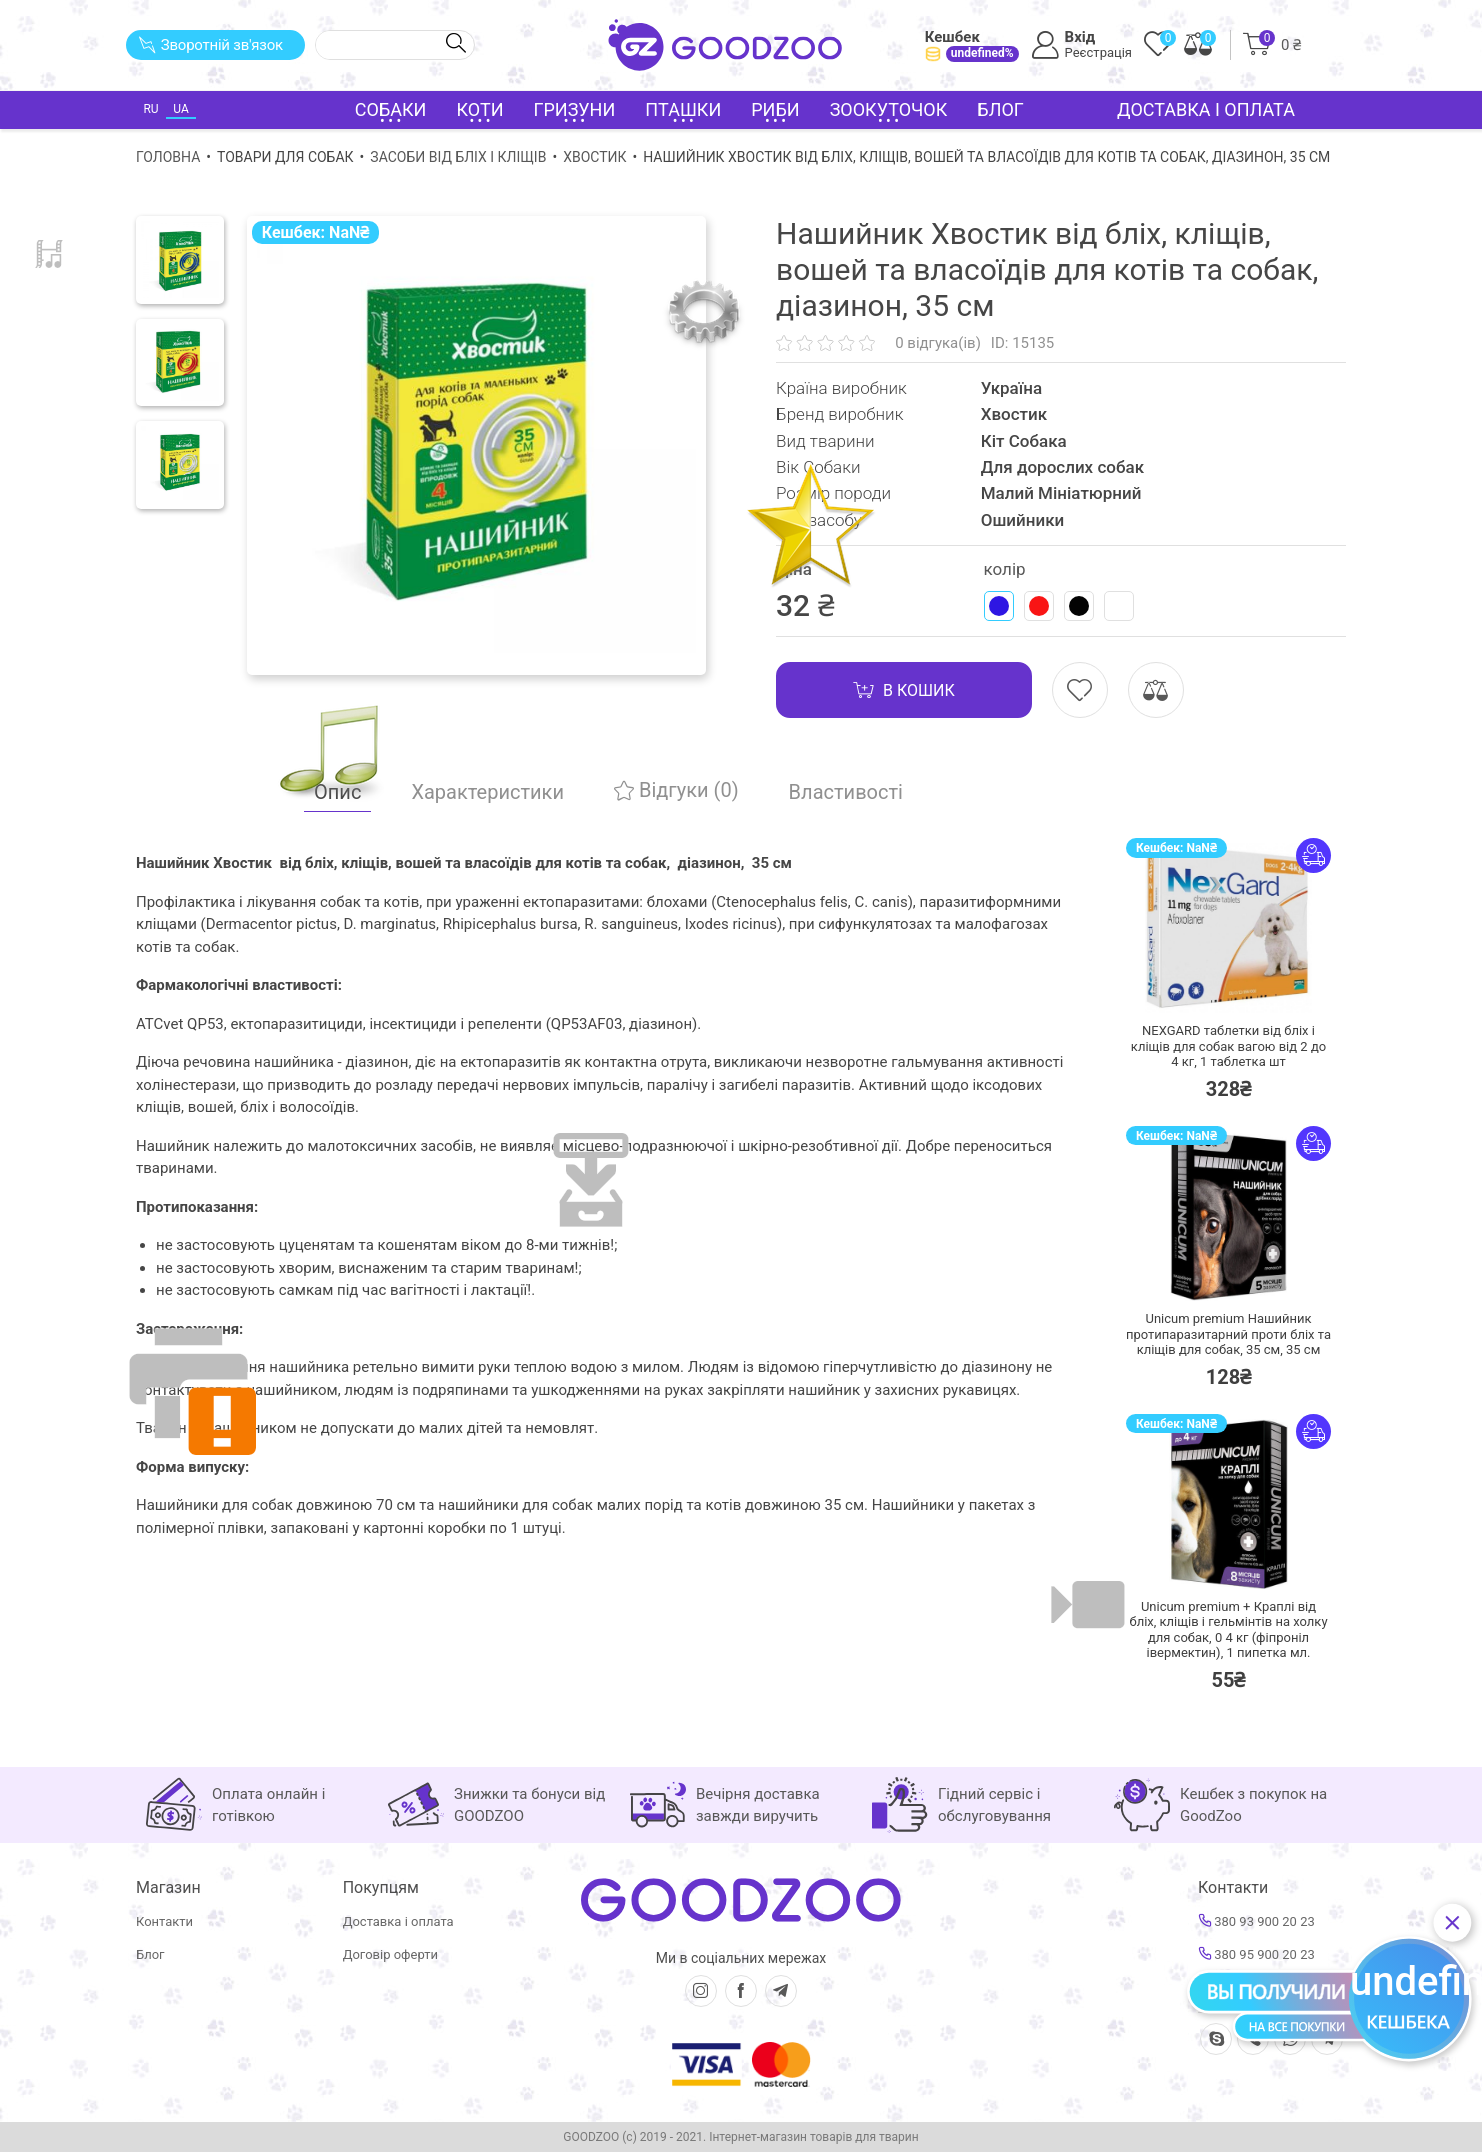  I want to click on indicates a partial or half rating, so click(810, 529).